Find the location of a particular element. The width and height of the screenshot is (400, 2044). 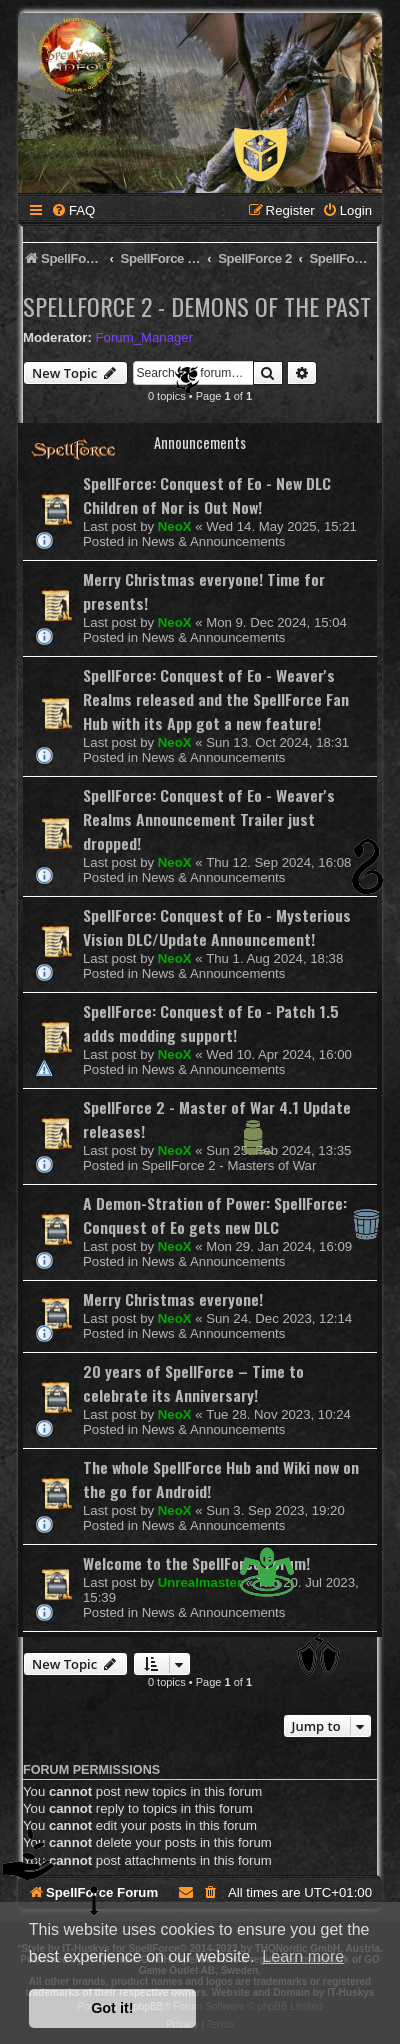

indicates poison status effect on character is located at coordinates (367, 866).